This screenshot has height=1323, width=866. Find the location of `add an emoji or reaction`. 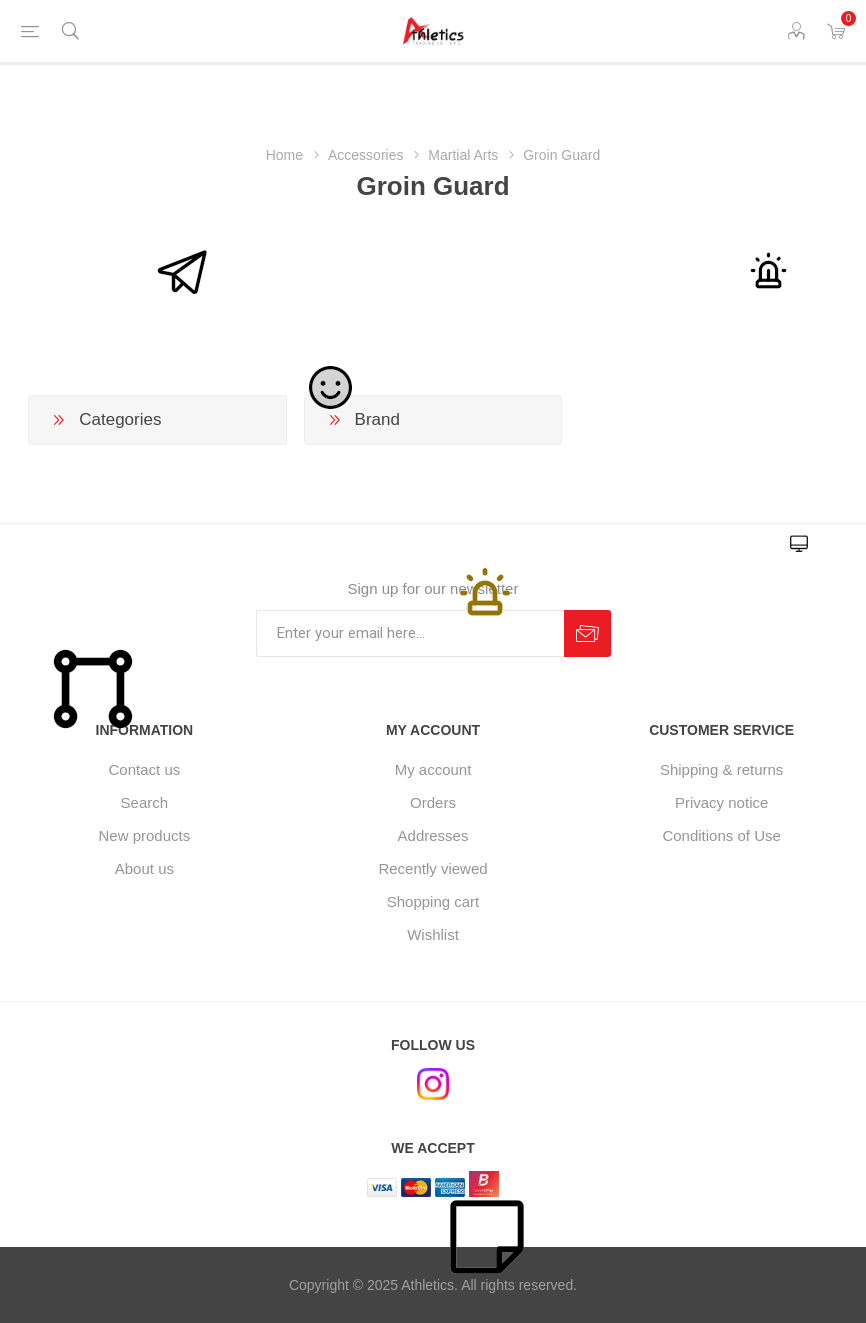

add an emoji or reaction is located at coordinates (330, 387).